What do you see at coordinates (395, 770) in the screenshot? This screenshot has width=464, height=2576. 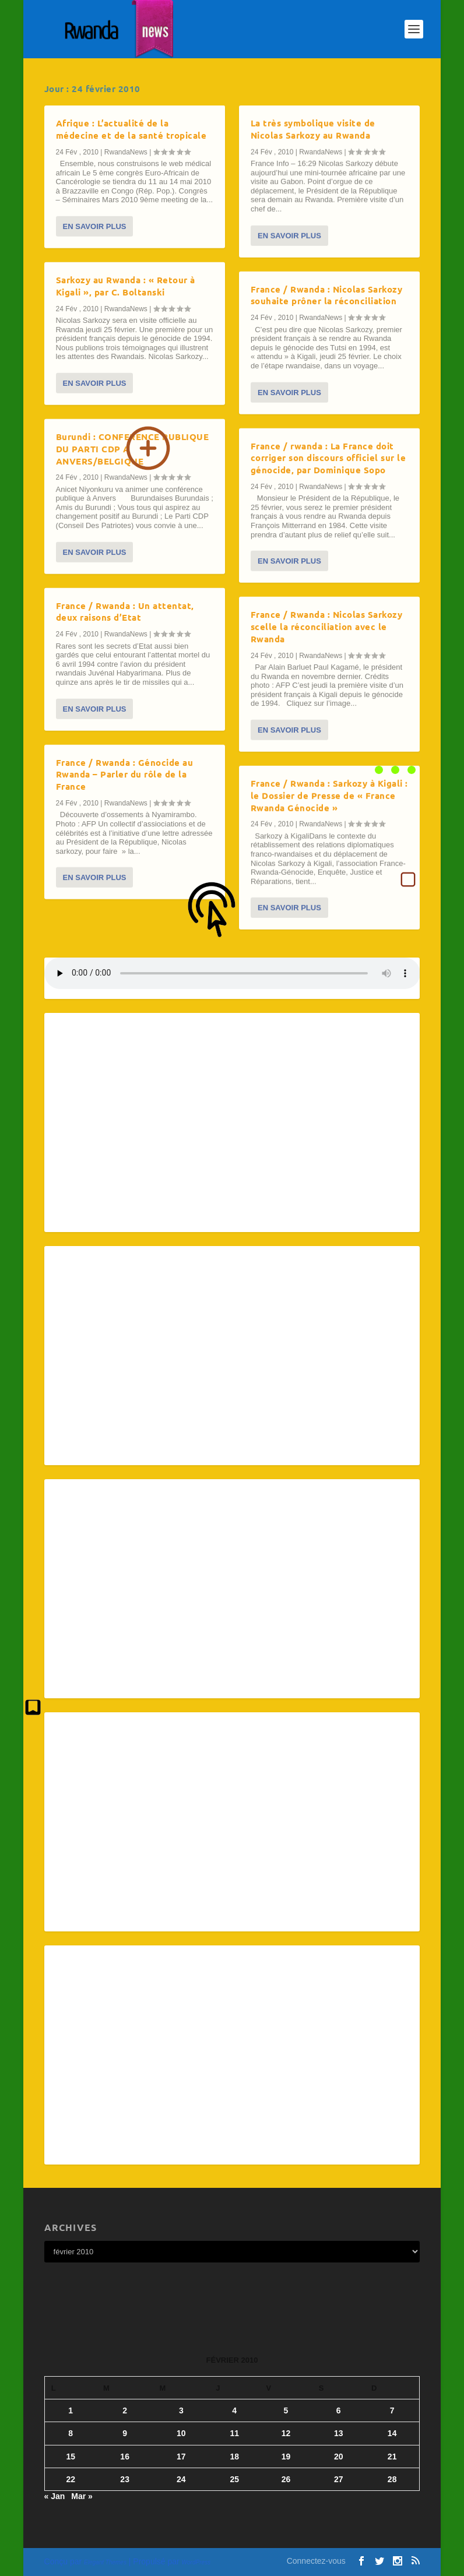 I see `access more options or actions` at bounding box center [395, 770].